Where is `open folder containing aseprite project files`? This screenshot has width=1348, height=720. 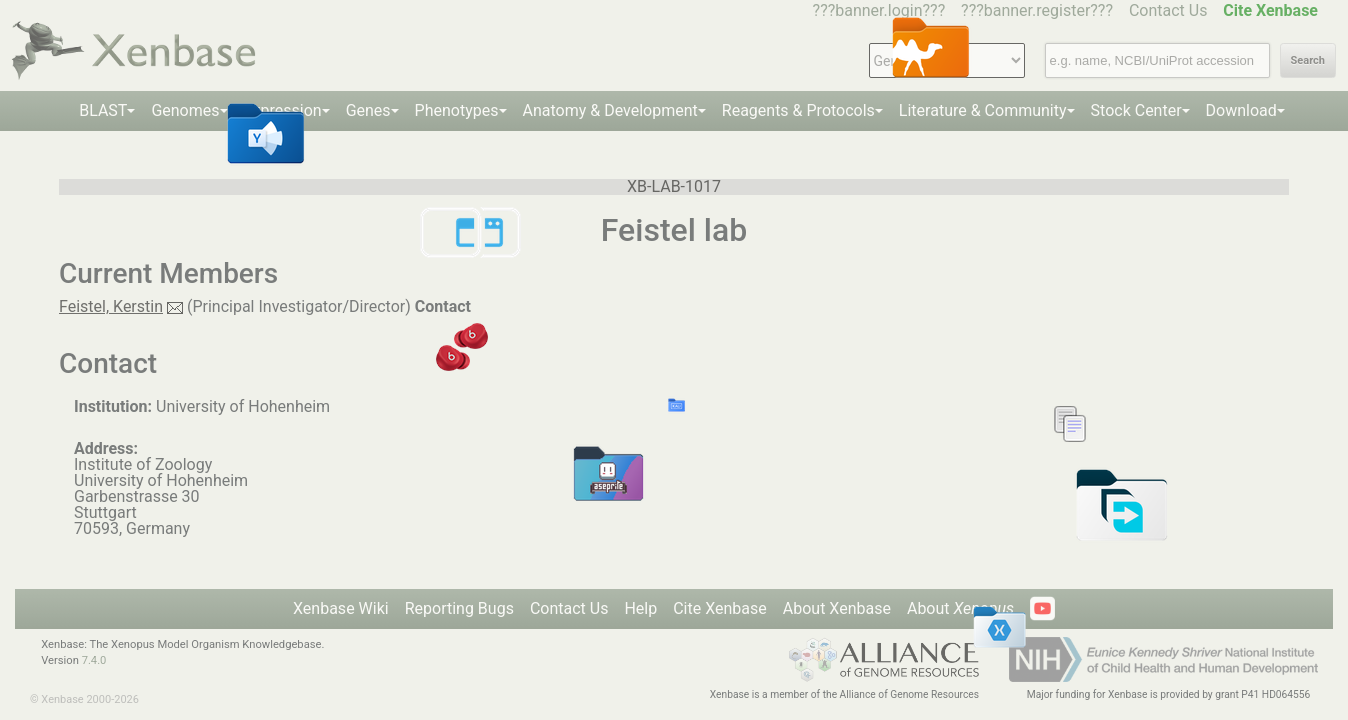
open folder containing aseprite project files is located at coordinates (608, 475).